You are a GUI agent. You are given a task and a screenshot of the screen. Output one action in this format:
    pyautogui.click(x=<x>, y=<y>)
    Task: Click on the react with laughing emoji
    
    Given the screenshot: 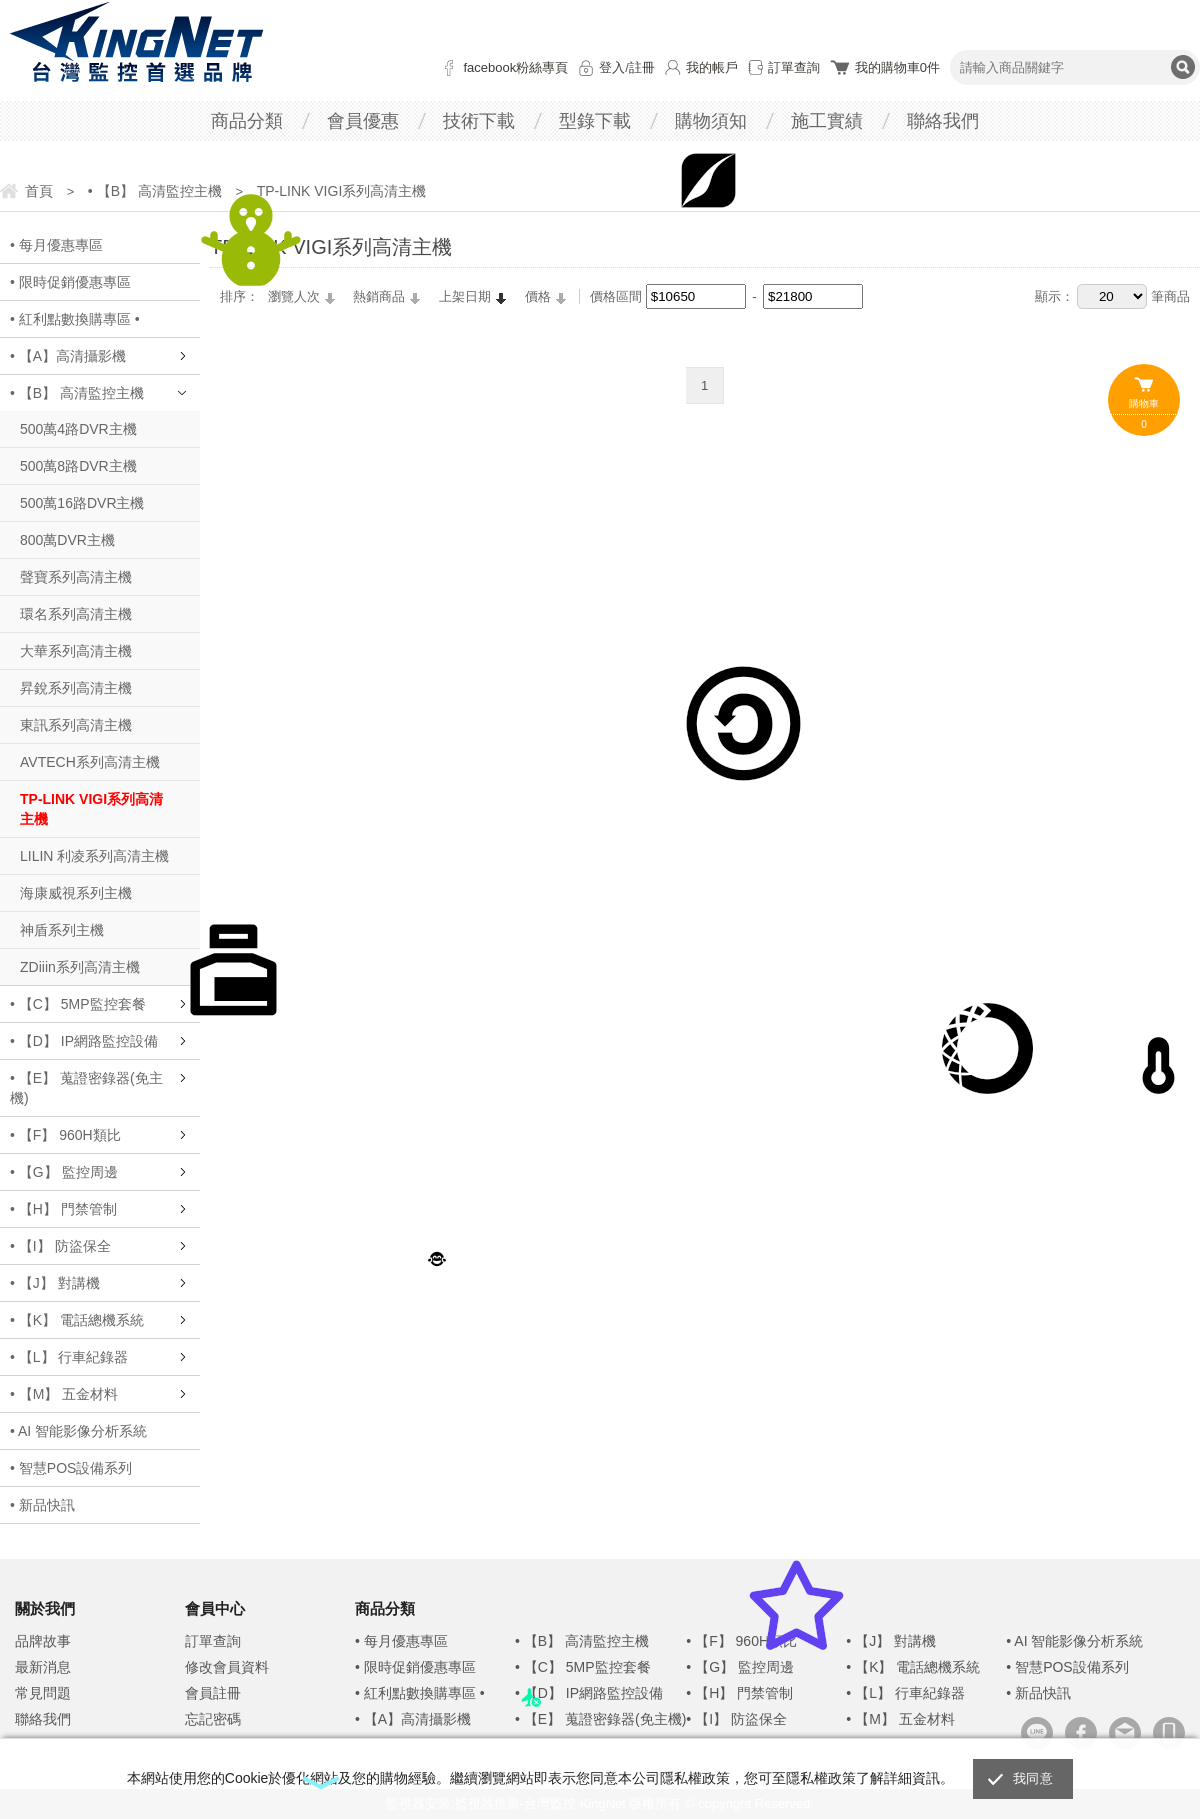 What is the action you would take?
    pyautogui.click(x=437, y=1259)
    